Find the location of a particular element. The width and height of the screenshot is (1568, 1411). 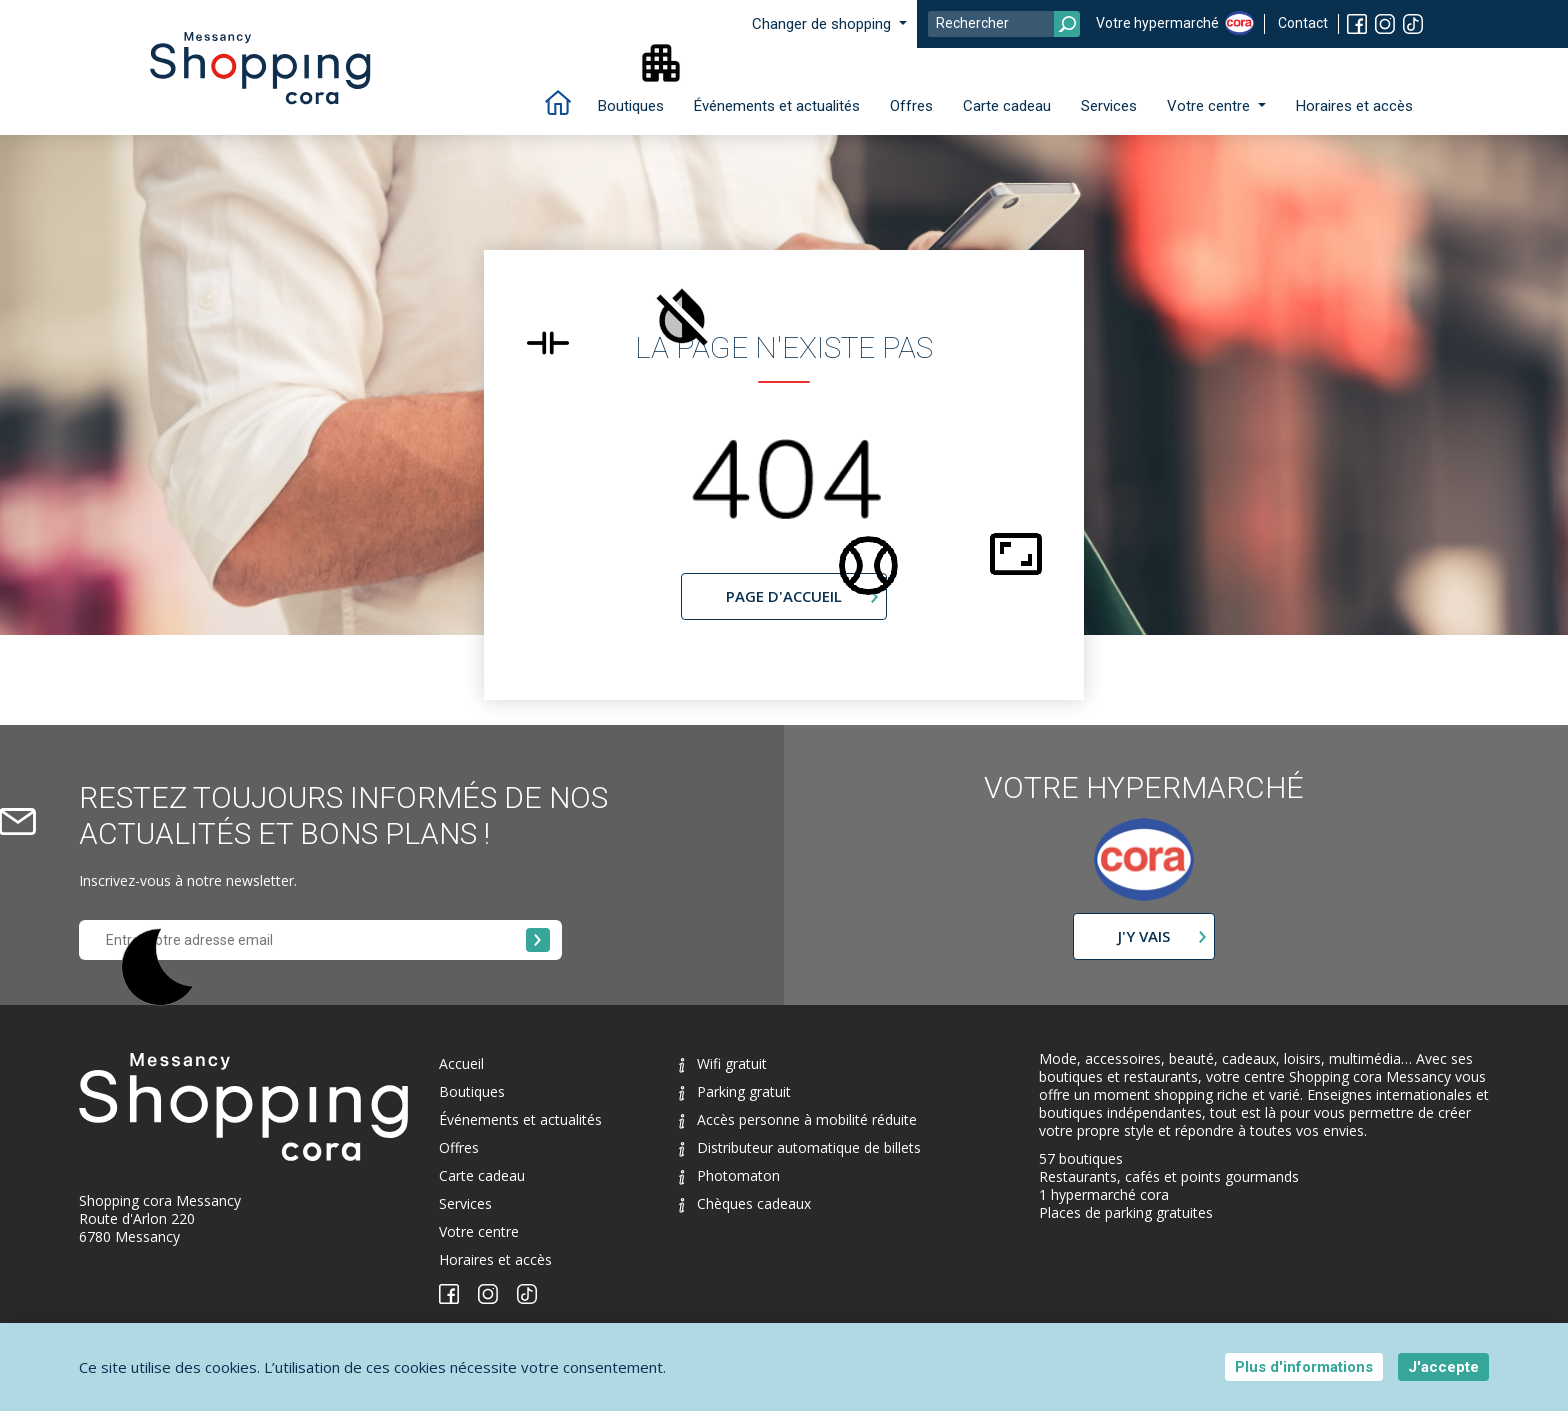

view apartment listings is located at coordinates (661, 63).